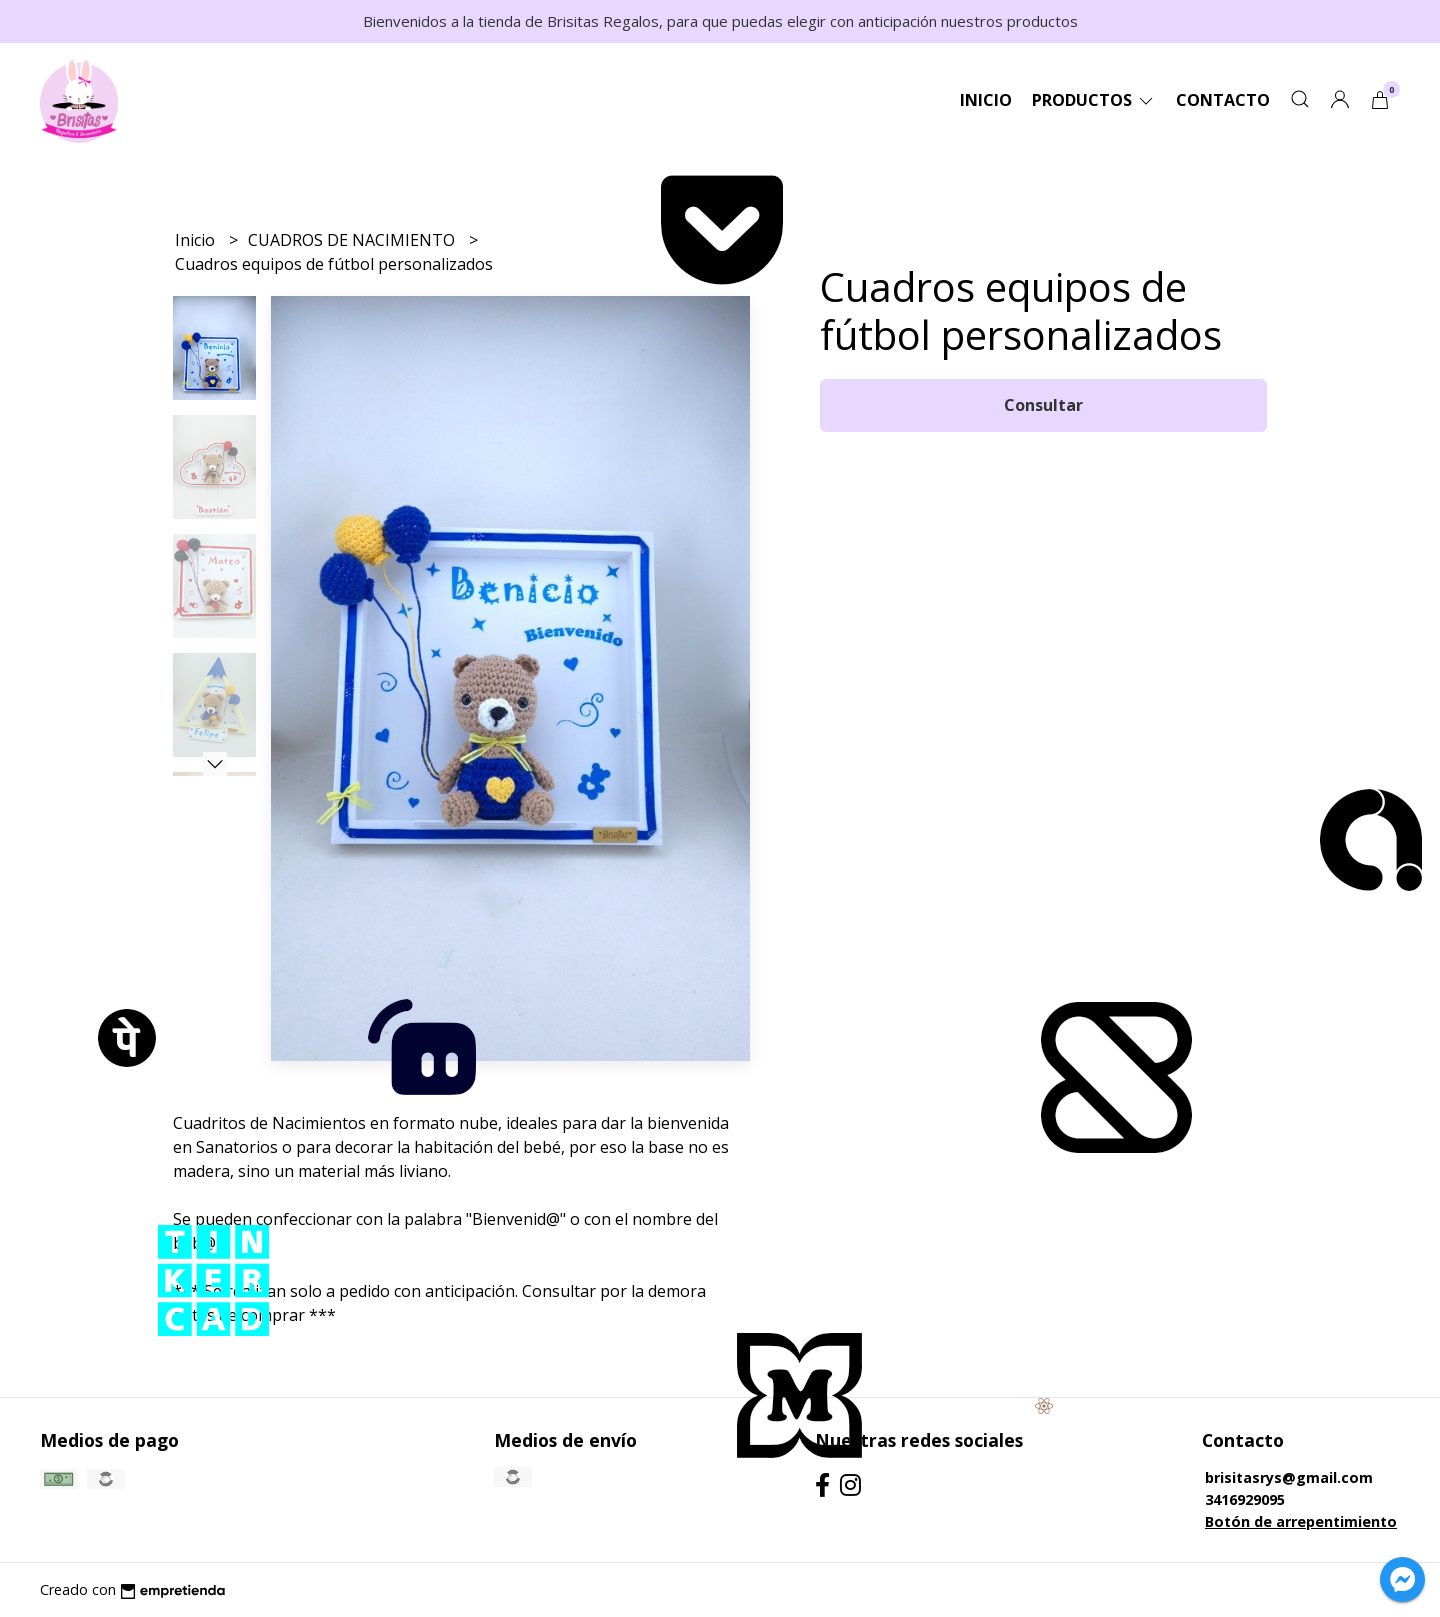  Describe the element at coordinates (1116, 1077) in the screenshot. I see `open the Shortcut project management app` at that location.